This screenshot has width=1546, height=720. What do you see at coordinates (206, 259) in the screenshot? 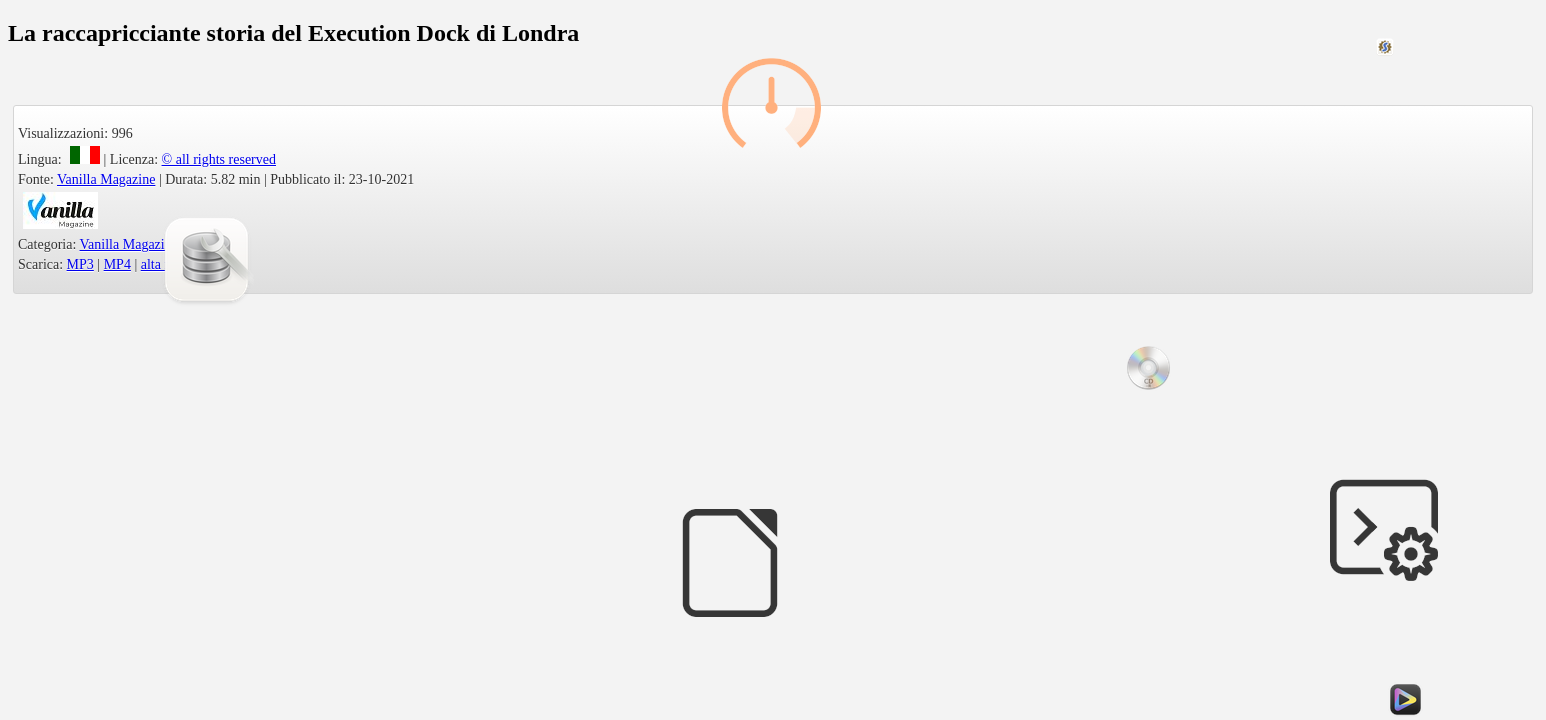
I see `open database administration settings` at bounding box center [206, 259].